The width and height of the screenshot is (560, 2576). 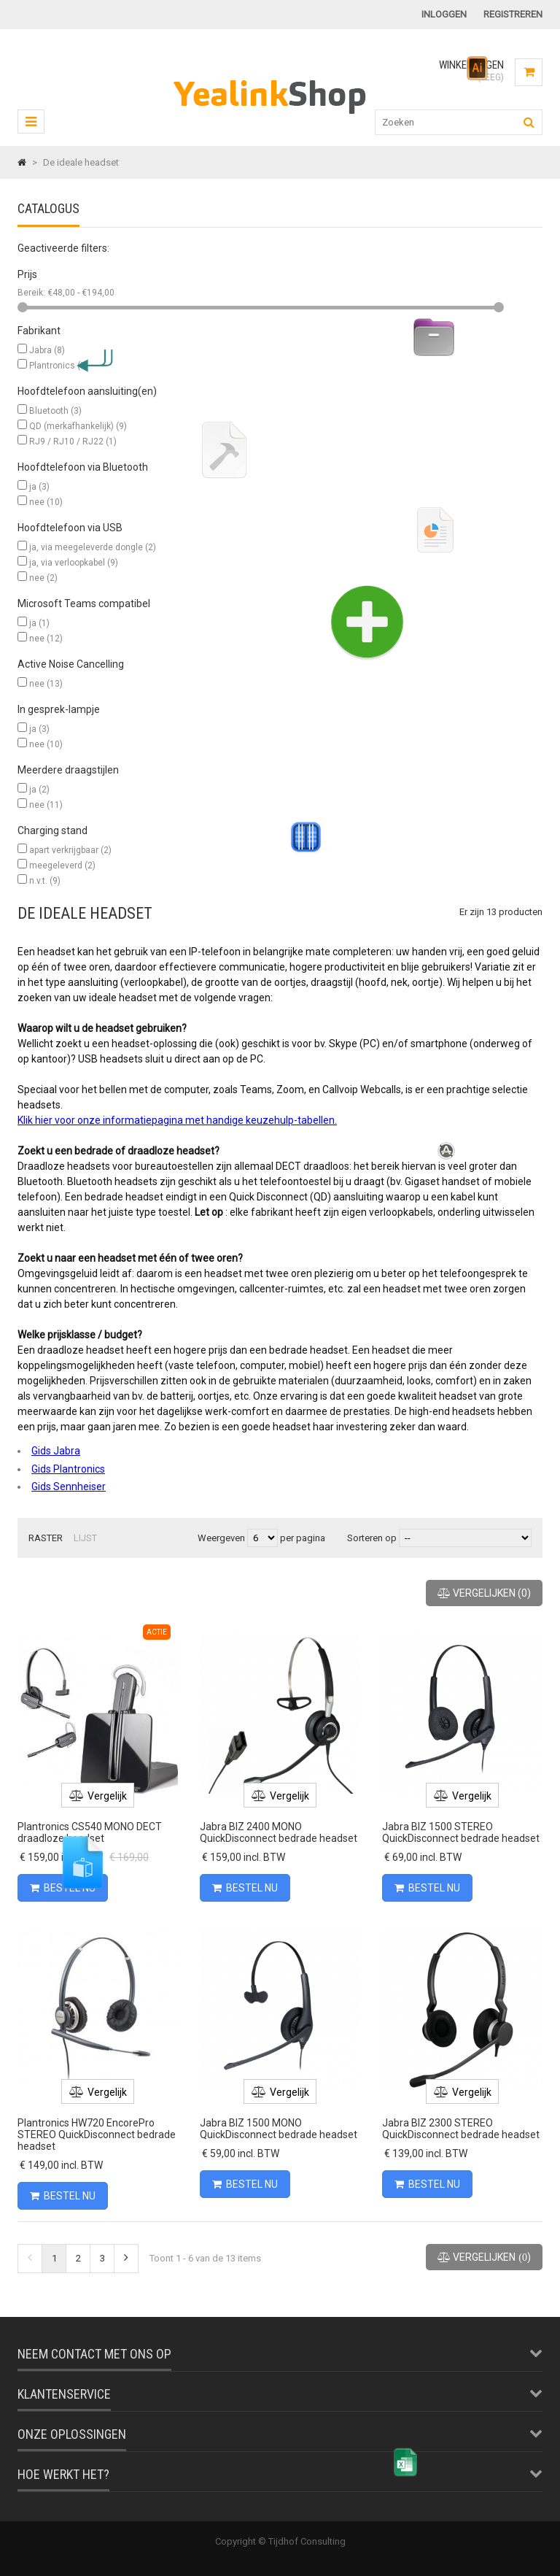 What do you see at coordinates (94, 360) in the screenshot?
I see `reply to all recipients of an email` at bounding box center [94, 360].